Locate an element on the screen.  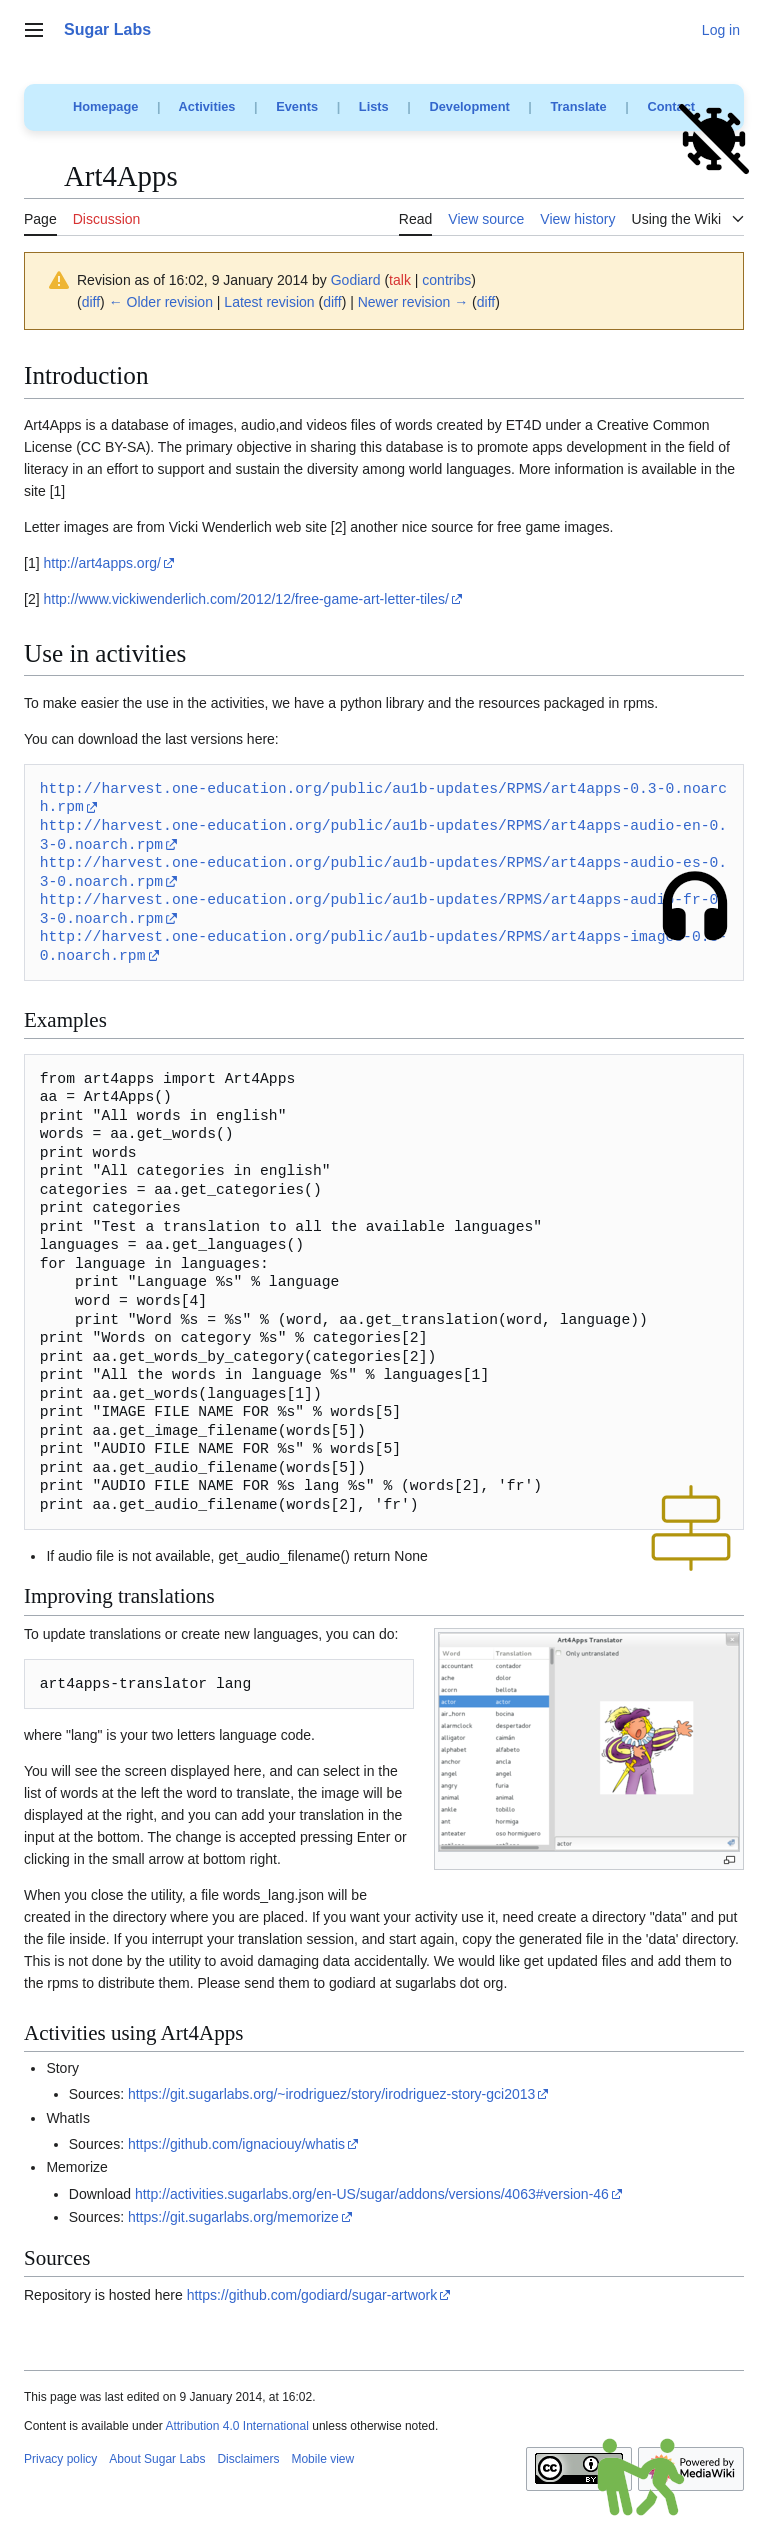
indicates covid-free or virus-free status is located at coordinates (714, 139).